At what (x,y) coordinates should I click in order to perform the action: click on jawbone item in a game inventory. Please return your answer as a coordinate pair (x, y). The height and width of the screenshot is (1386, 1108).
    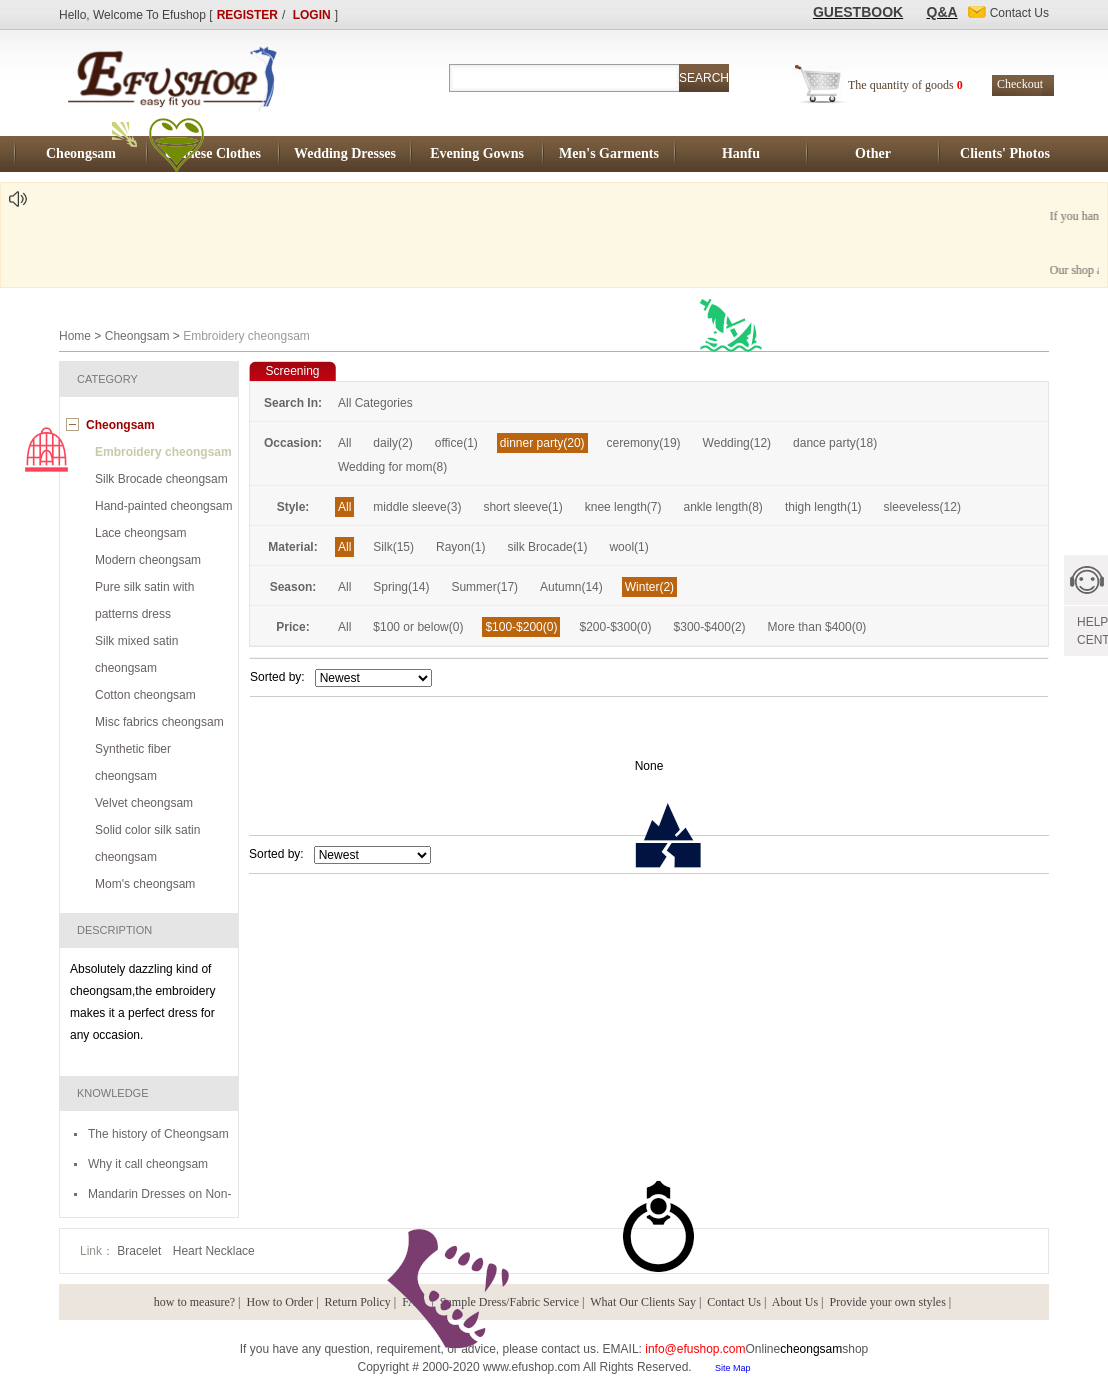
    Looking at the image, I should click on (448, 1288).